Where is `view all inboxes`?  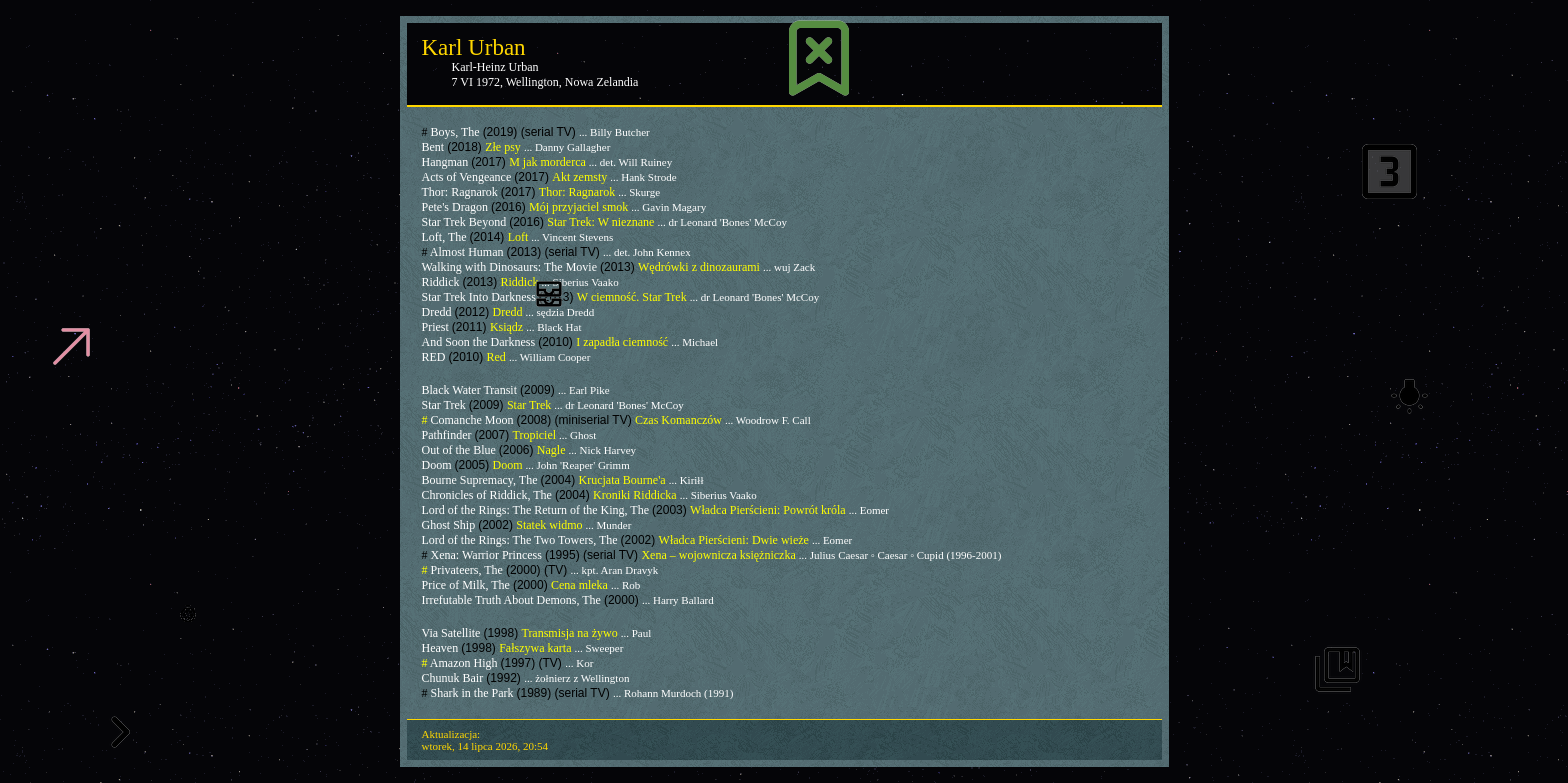
view all inboxes is located at coordinates (549, 294).